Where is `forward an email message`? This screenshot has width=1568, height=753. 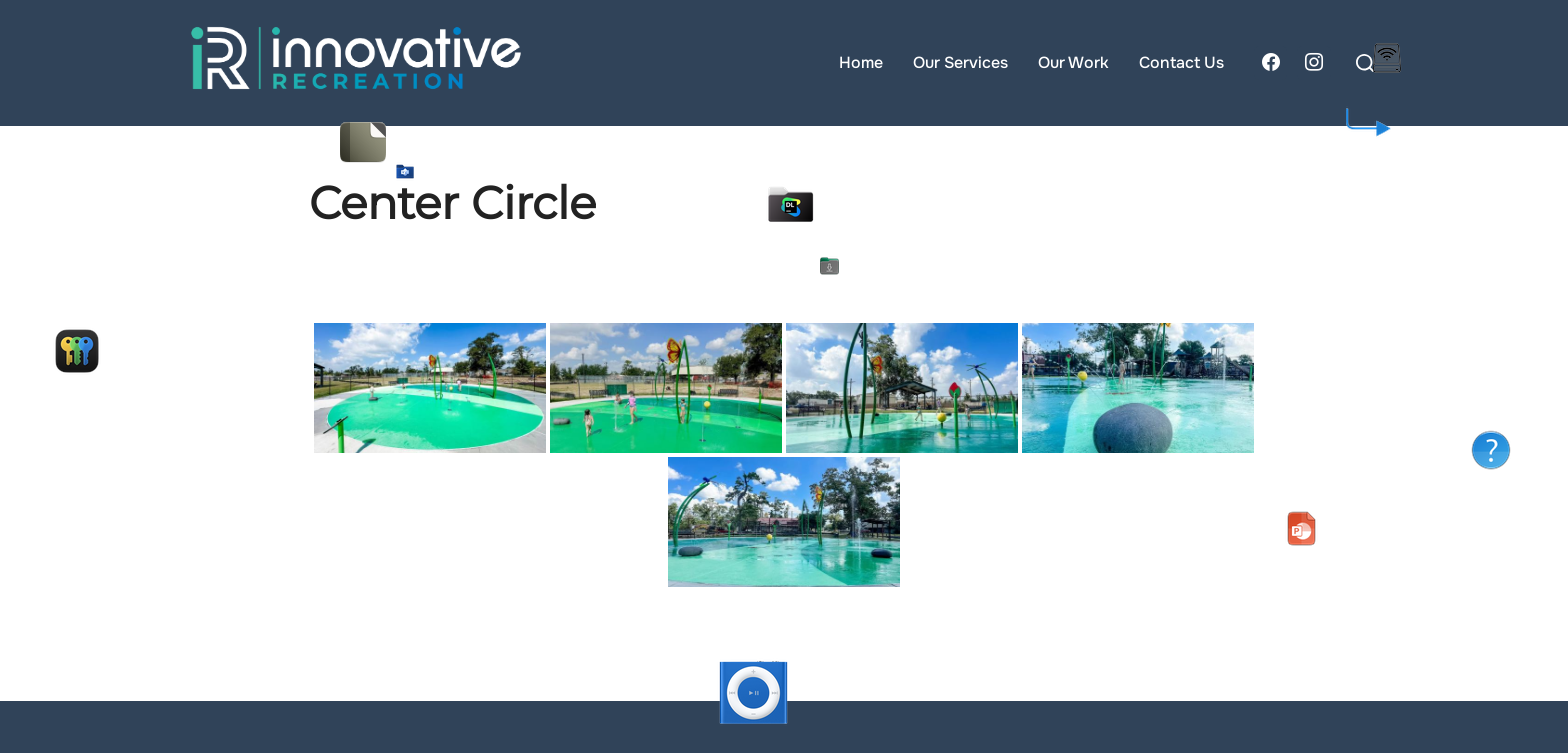 forward an email message is located at coordinates (1369, 119).